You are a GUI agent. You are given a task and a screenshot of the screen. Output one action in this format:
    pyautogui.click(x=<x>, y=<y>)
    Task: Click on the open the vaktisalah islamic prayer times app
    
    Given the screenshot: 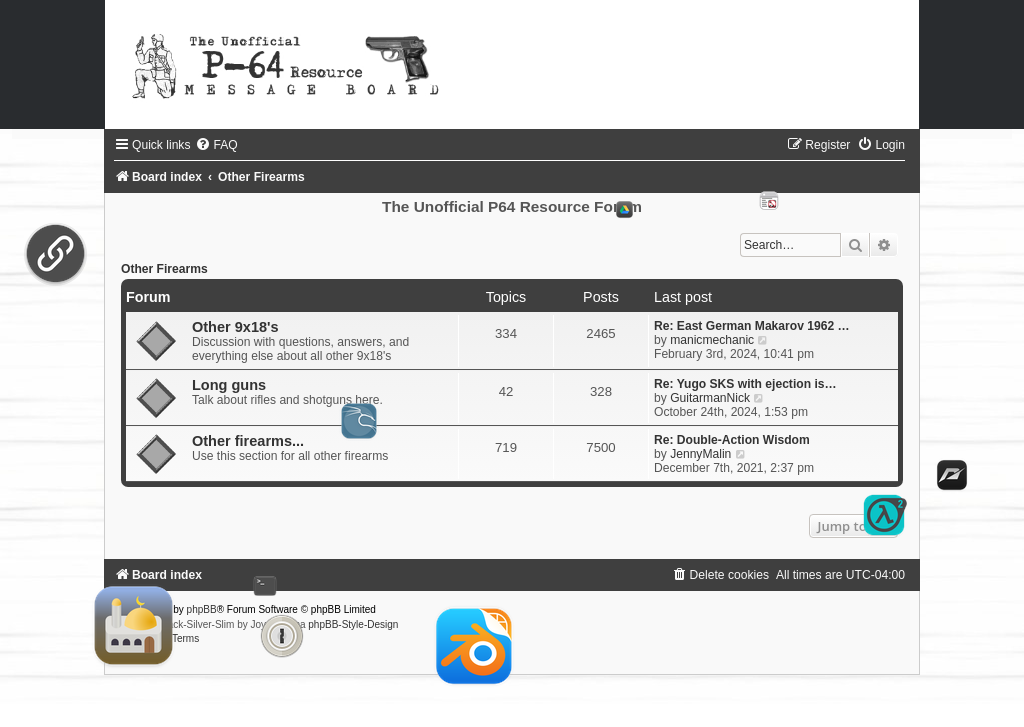 What is the action you would take?
    pyautogui.click(x=133, y=625)
    